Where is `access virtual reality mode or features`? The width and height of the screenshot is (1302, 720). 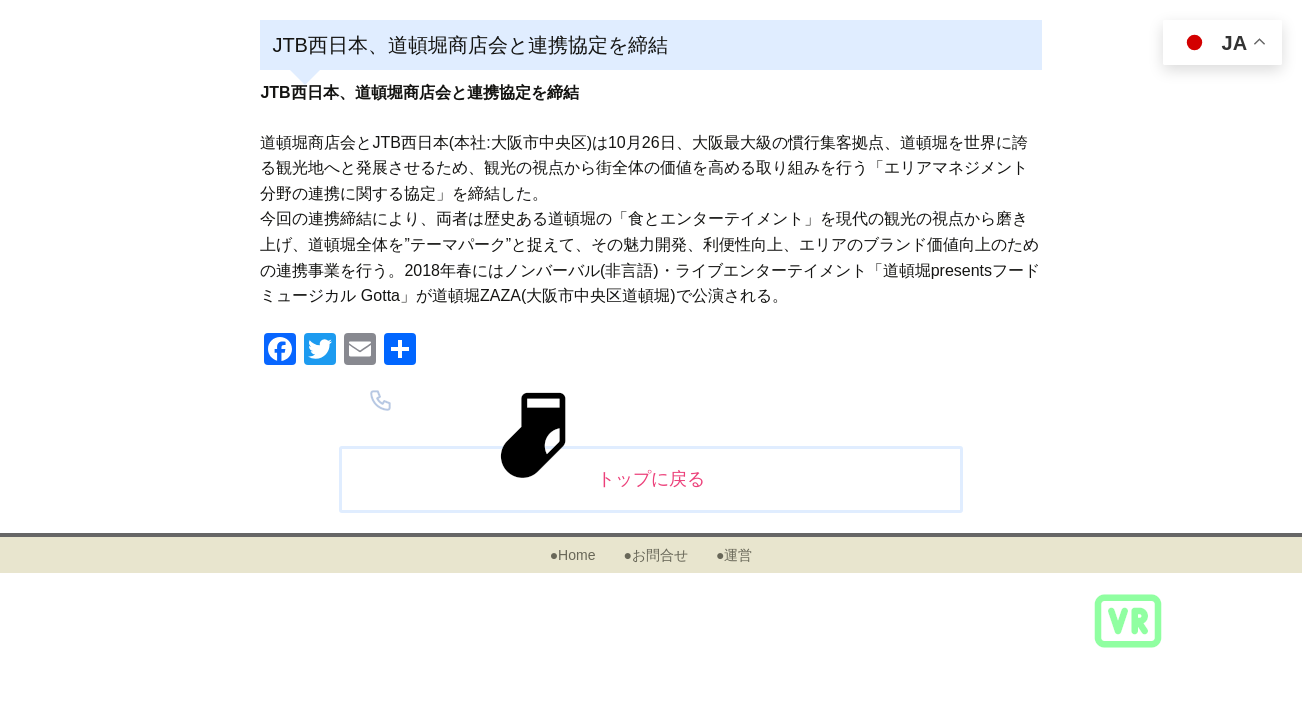
access virtual reality mode or features is located at coordinates (1128, 621).